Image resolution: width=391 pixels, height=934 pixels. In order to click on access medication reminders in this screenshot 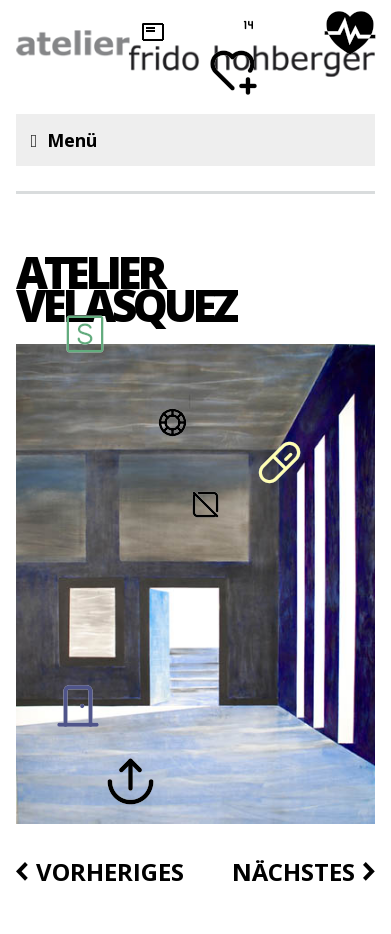, I will do `click(279, 462)`.